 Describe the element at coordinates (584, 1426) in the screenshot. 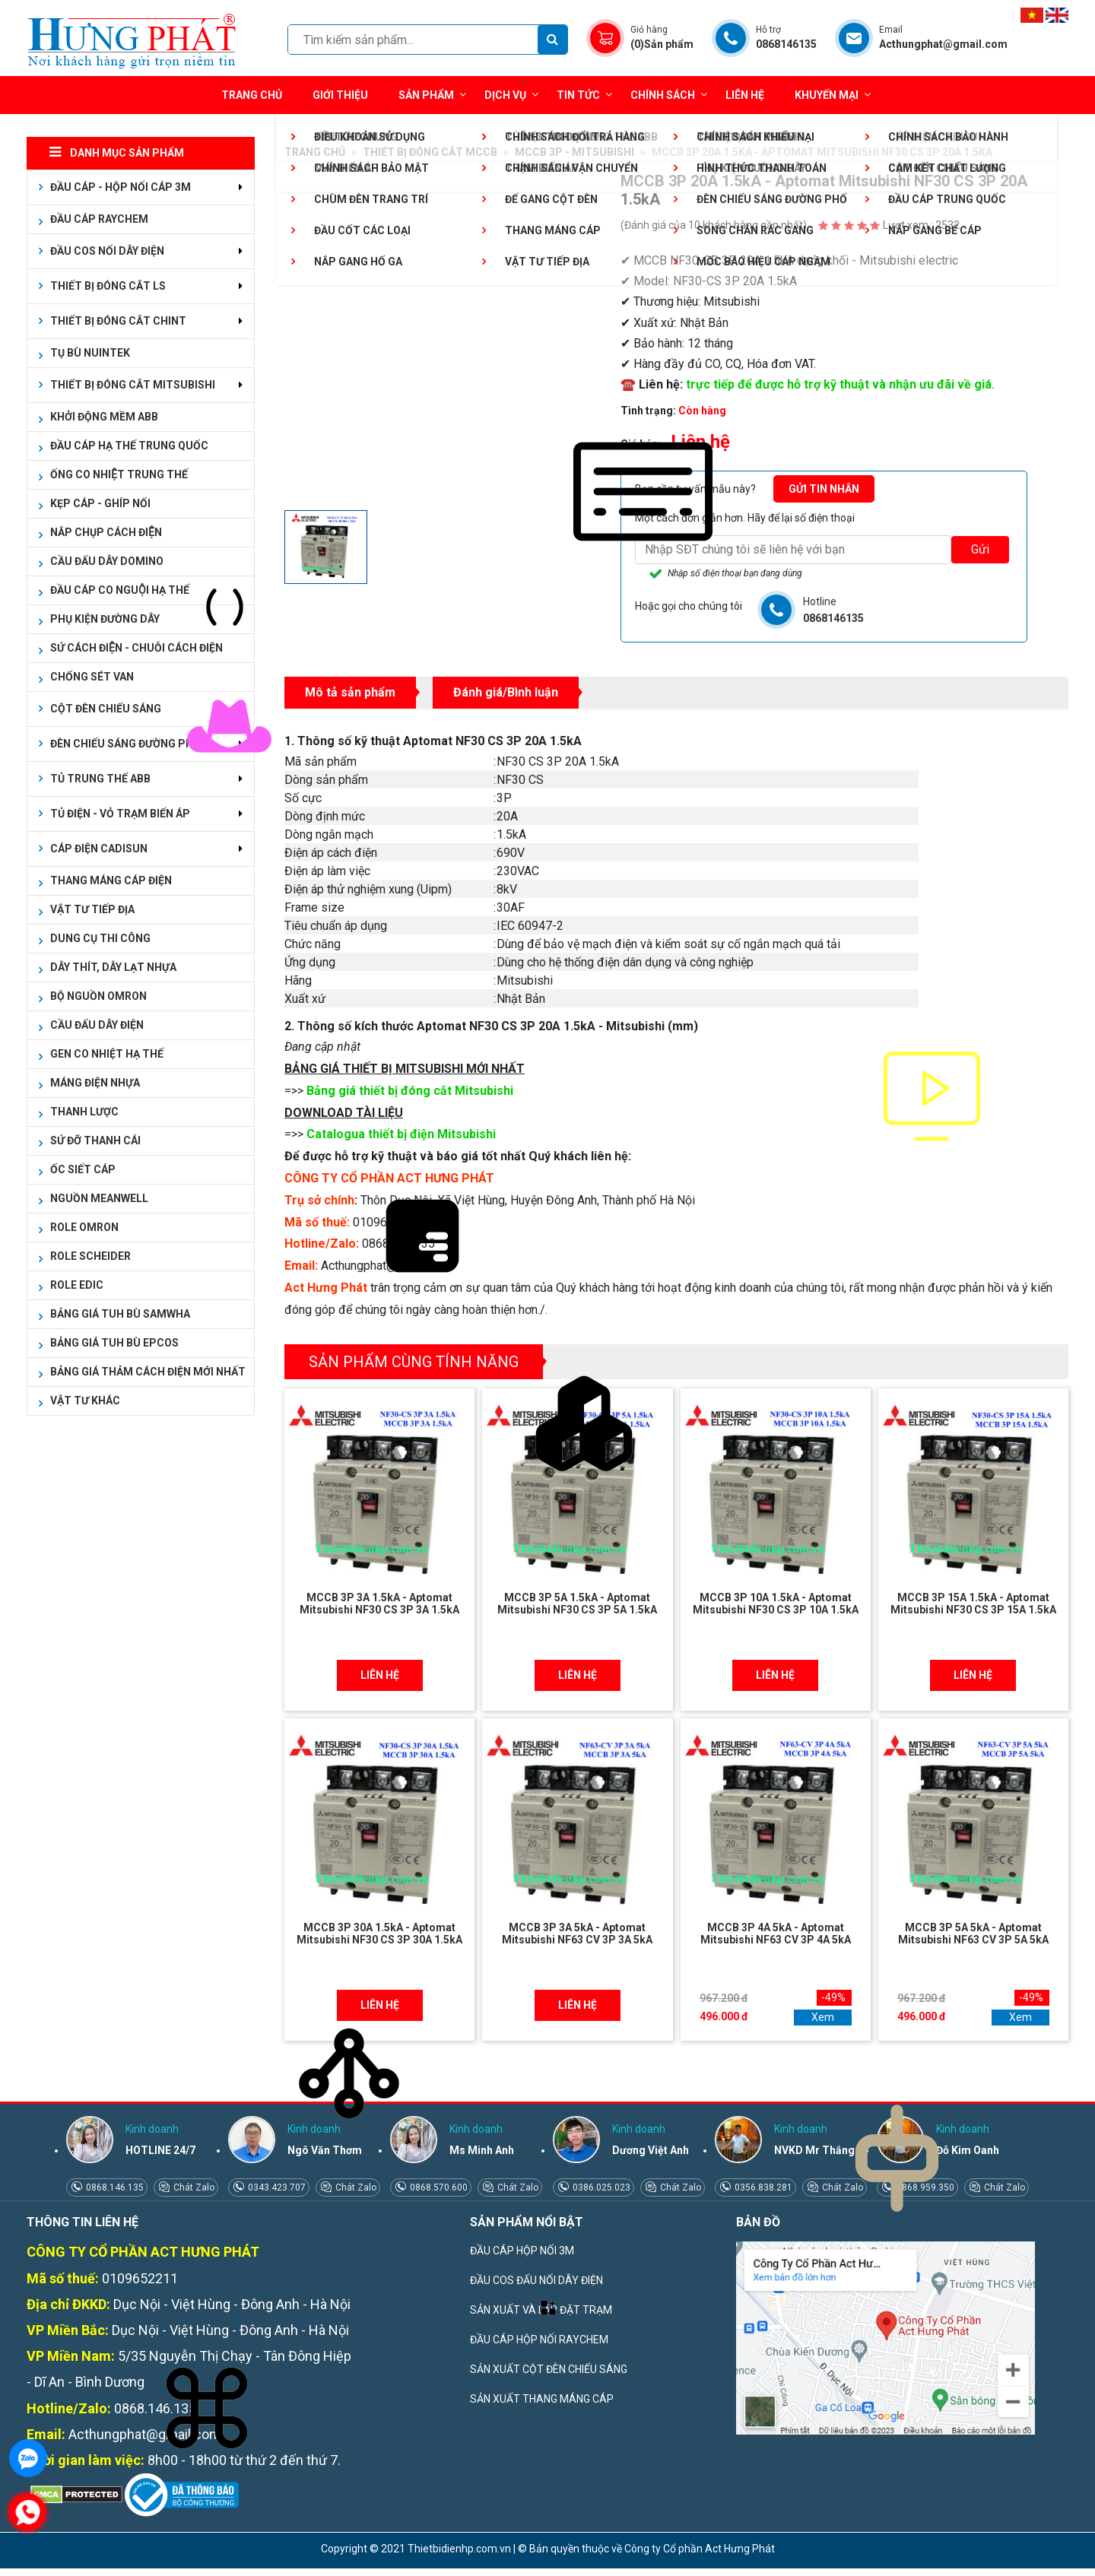

I see `view 3D objects or models` at that location.